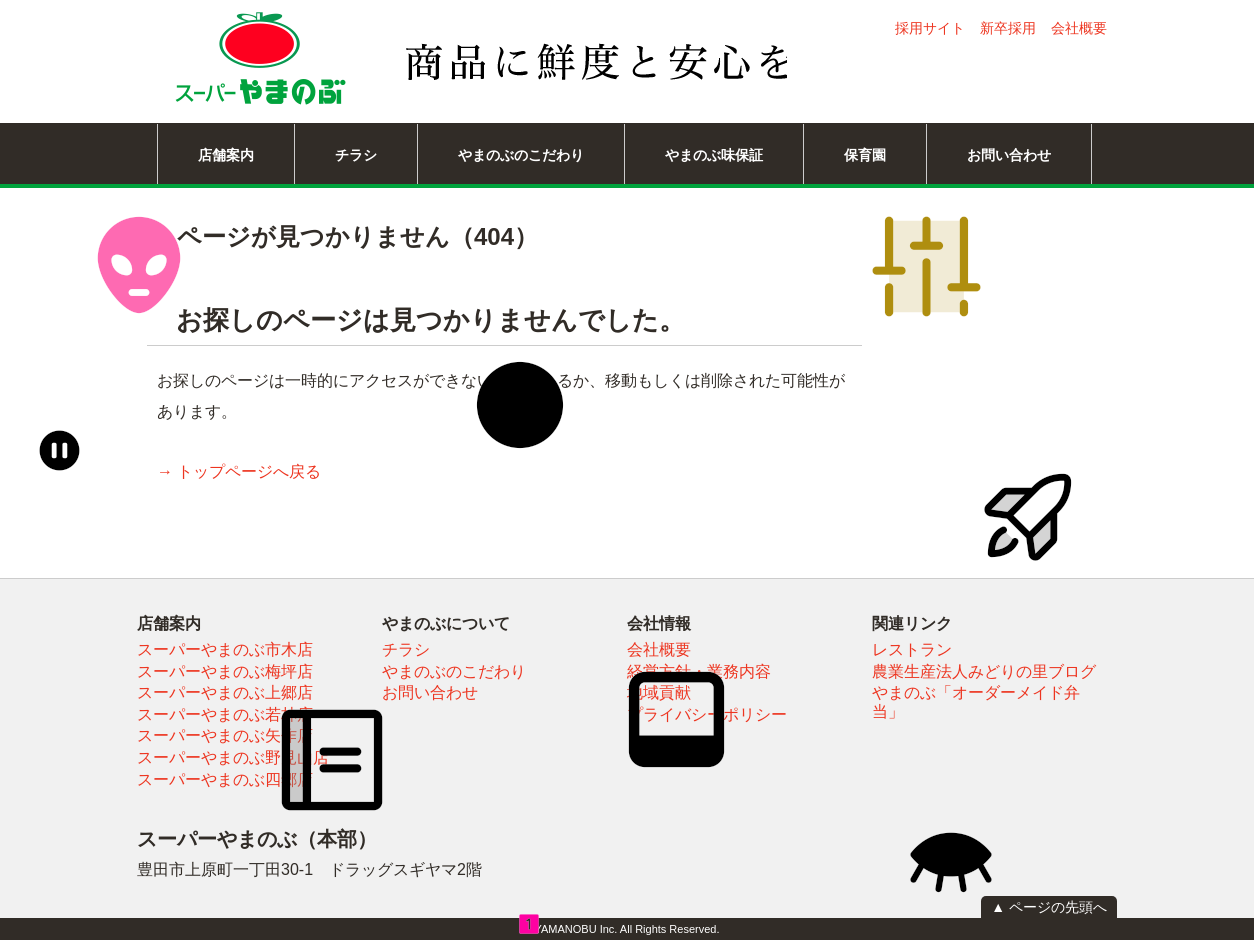  What do you see at coordinates (139, 265) in the screenshot?
I see `indicates extraterrestrial or sci-fi themed content` at bounding box center [139, 265].